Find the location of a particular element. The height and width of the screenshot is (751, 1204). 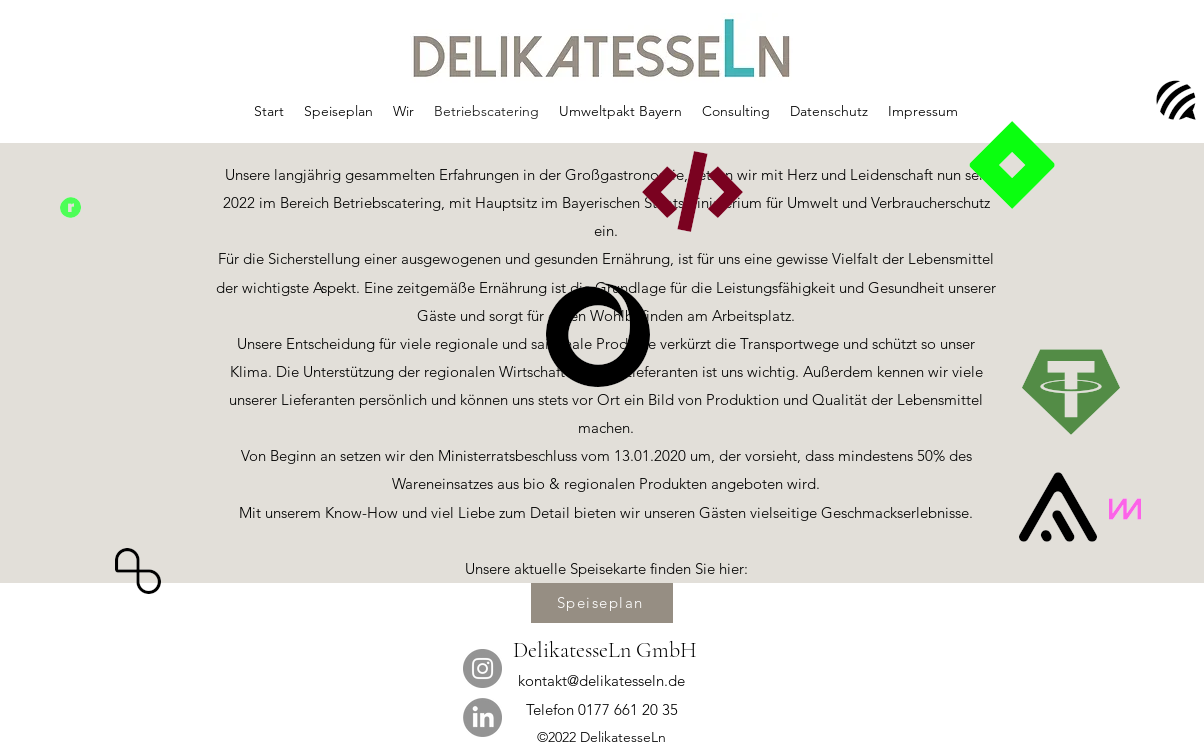

open ChartMogul analytics dashboard is located at coordinates (1125, 509).